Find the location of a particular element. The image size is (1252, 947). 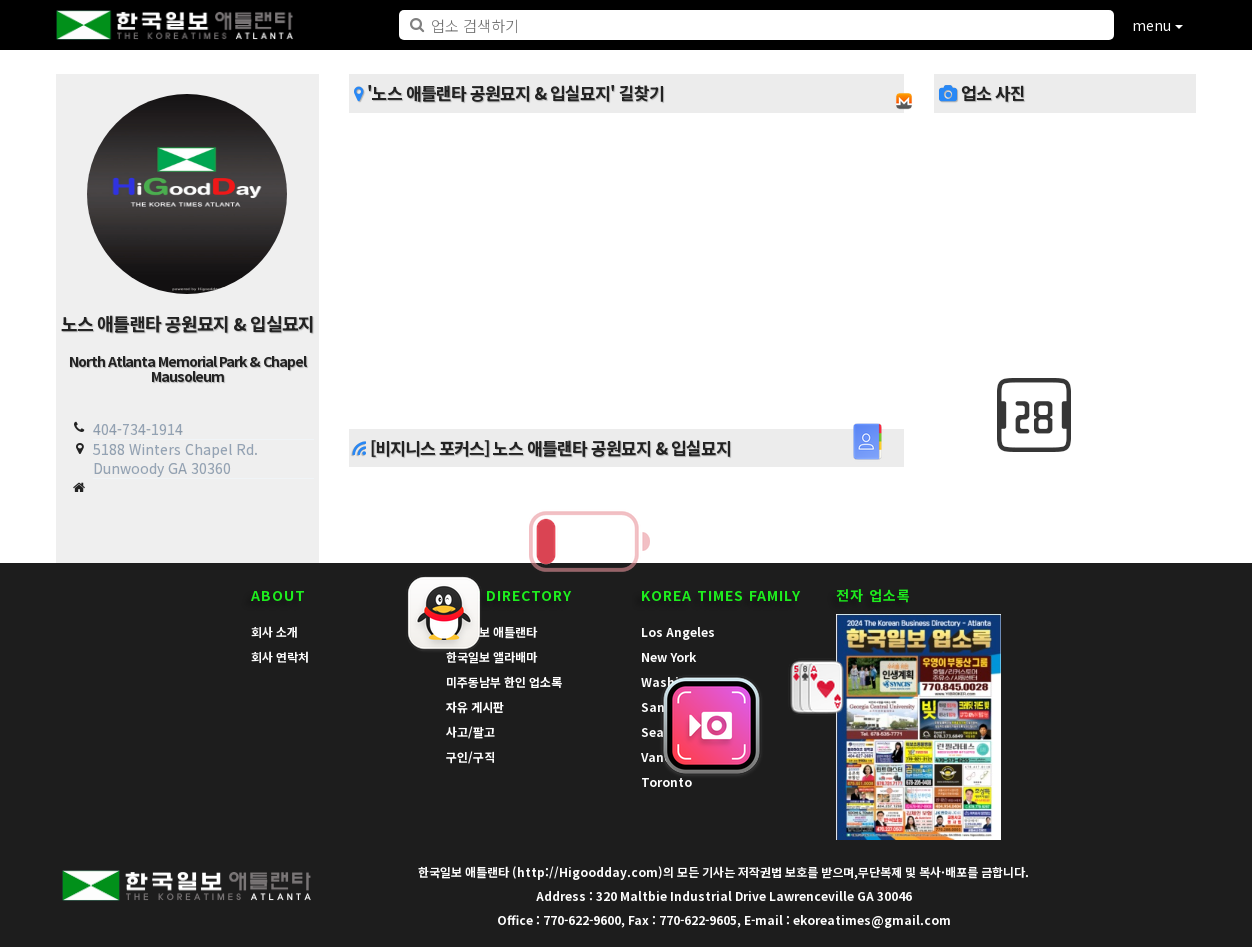

indicates critically low battery at 10% is located at coordinates (589, 541).